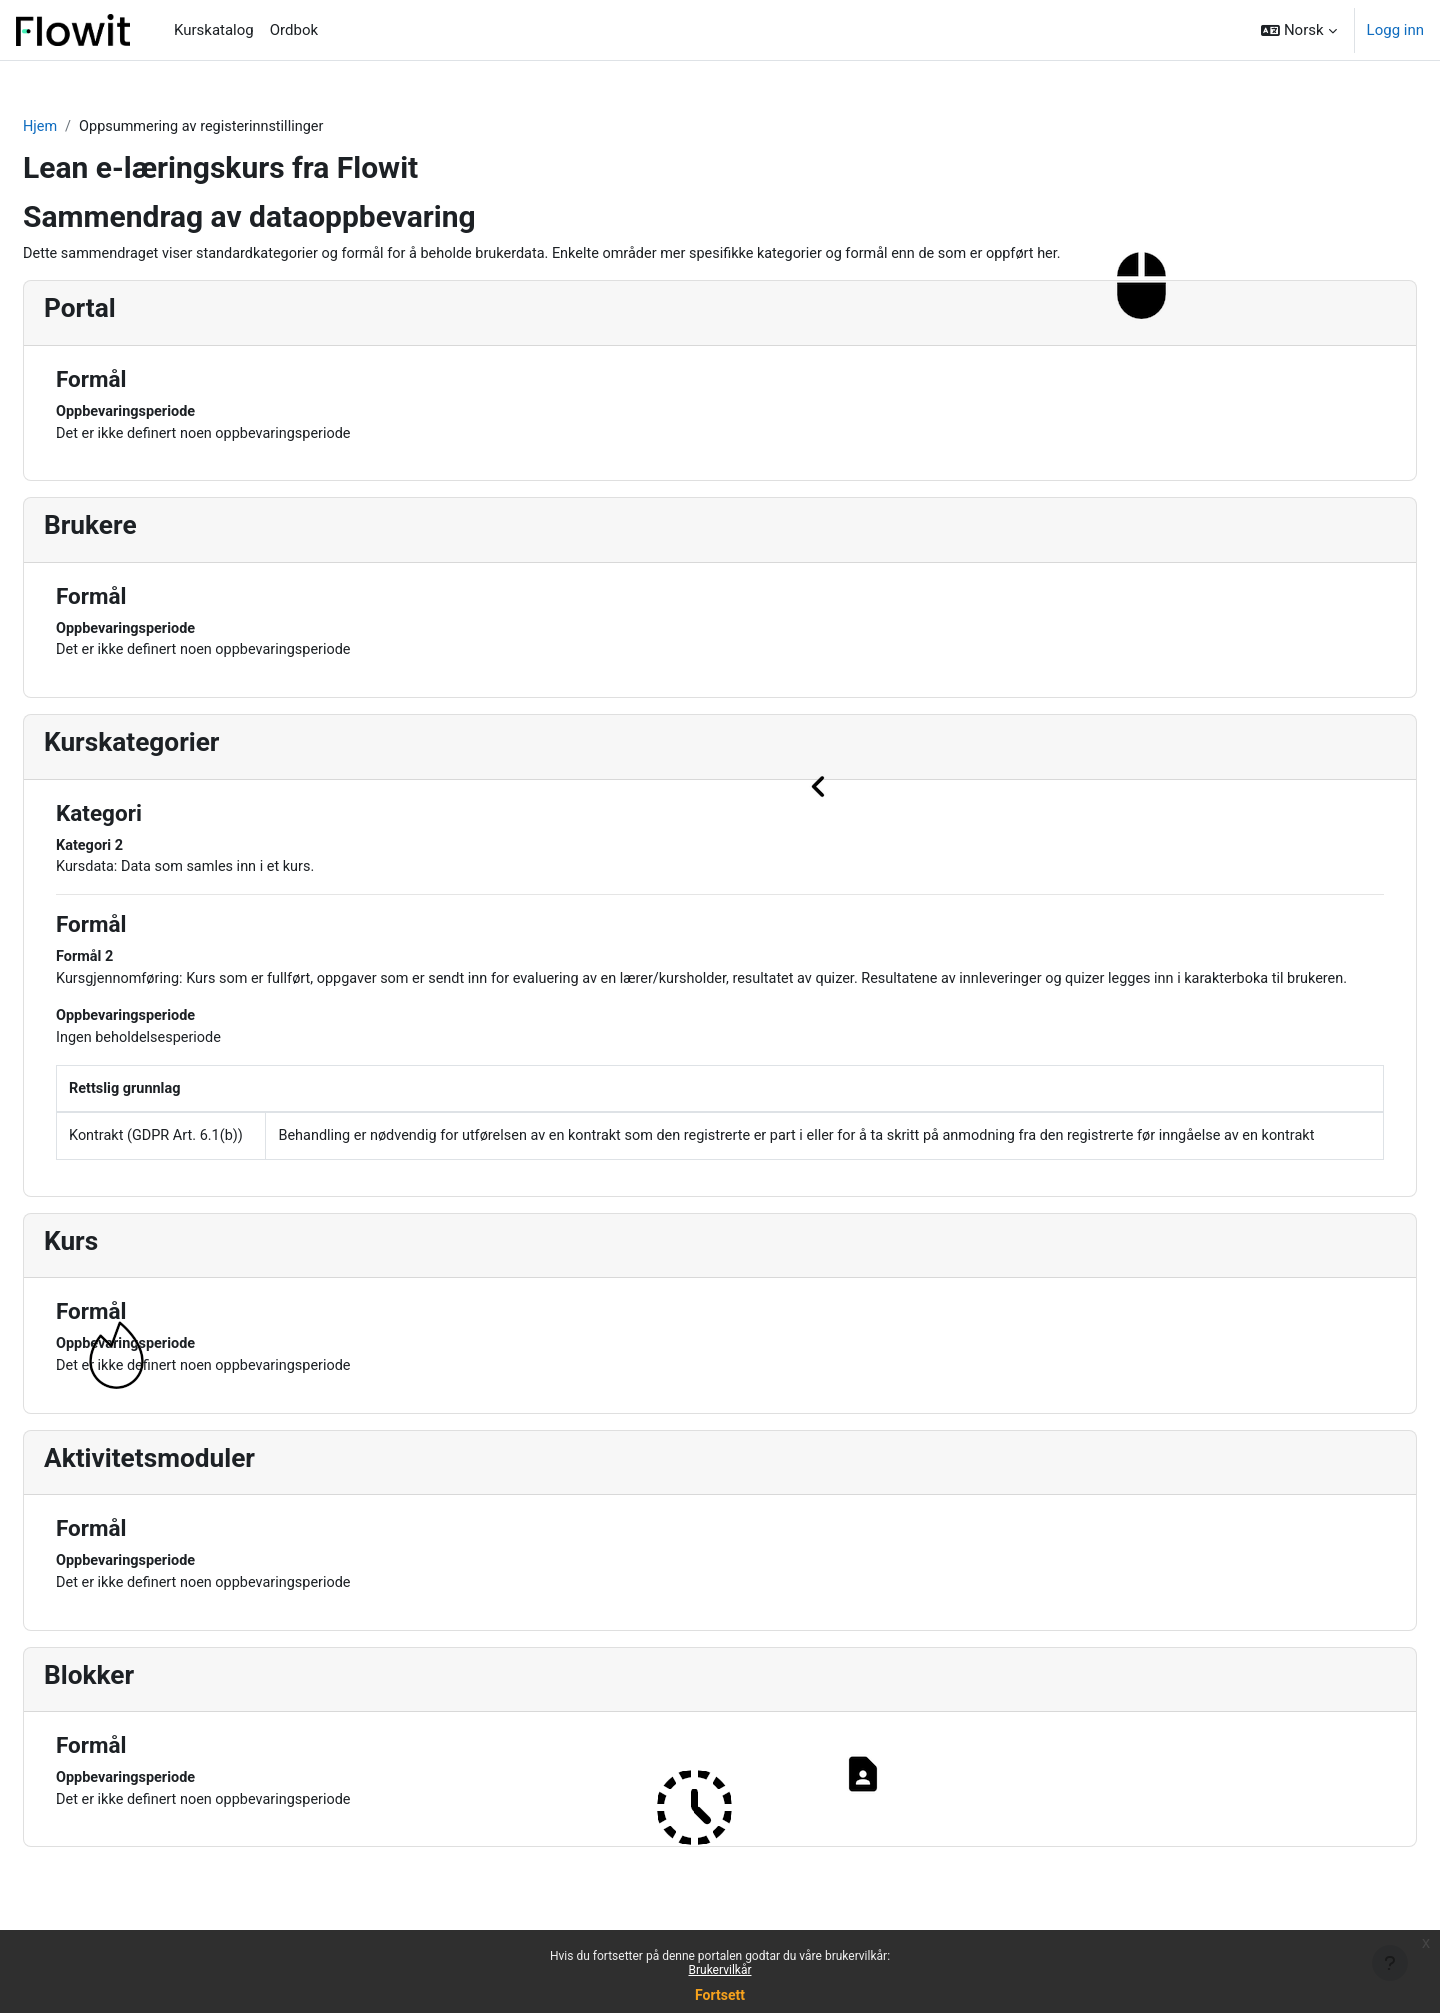 Image resolution: width=1440 pixels, height=2013 pixels. What do you see at coordinates (863, 1774) in the screenshot?
I see `view contact details` at bounding box center [863, 1774].